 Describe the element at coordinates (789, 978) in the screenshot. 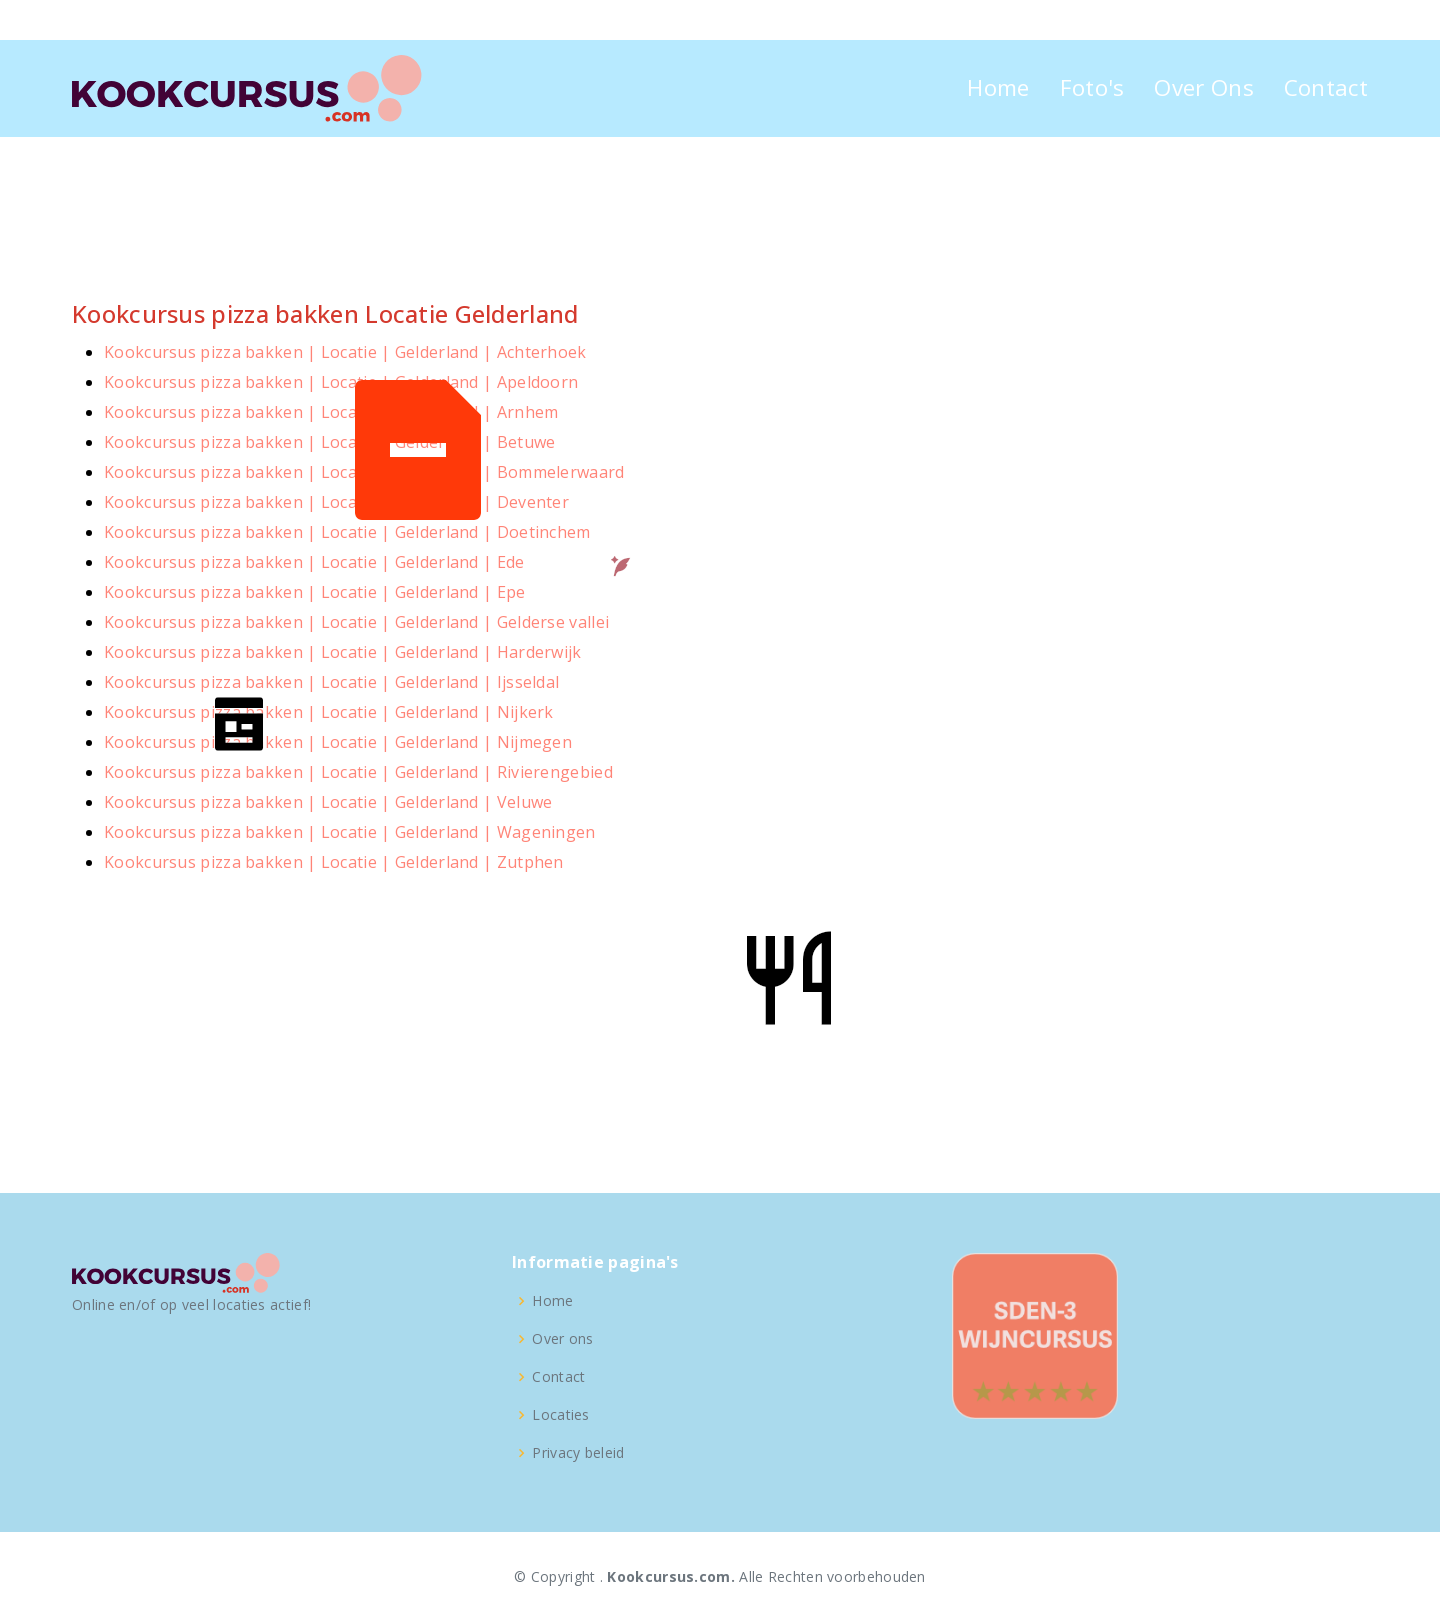

I see `find nearby restaurants` at that location.